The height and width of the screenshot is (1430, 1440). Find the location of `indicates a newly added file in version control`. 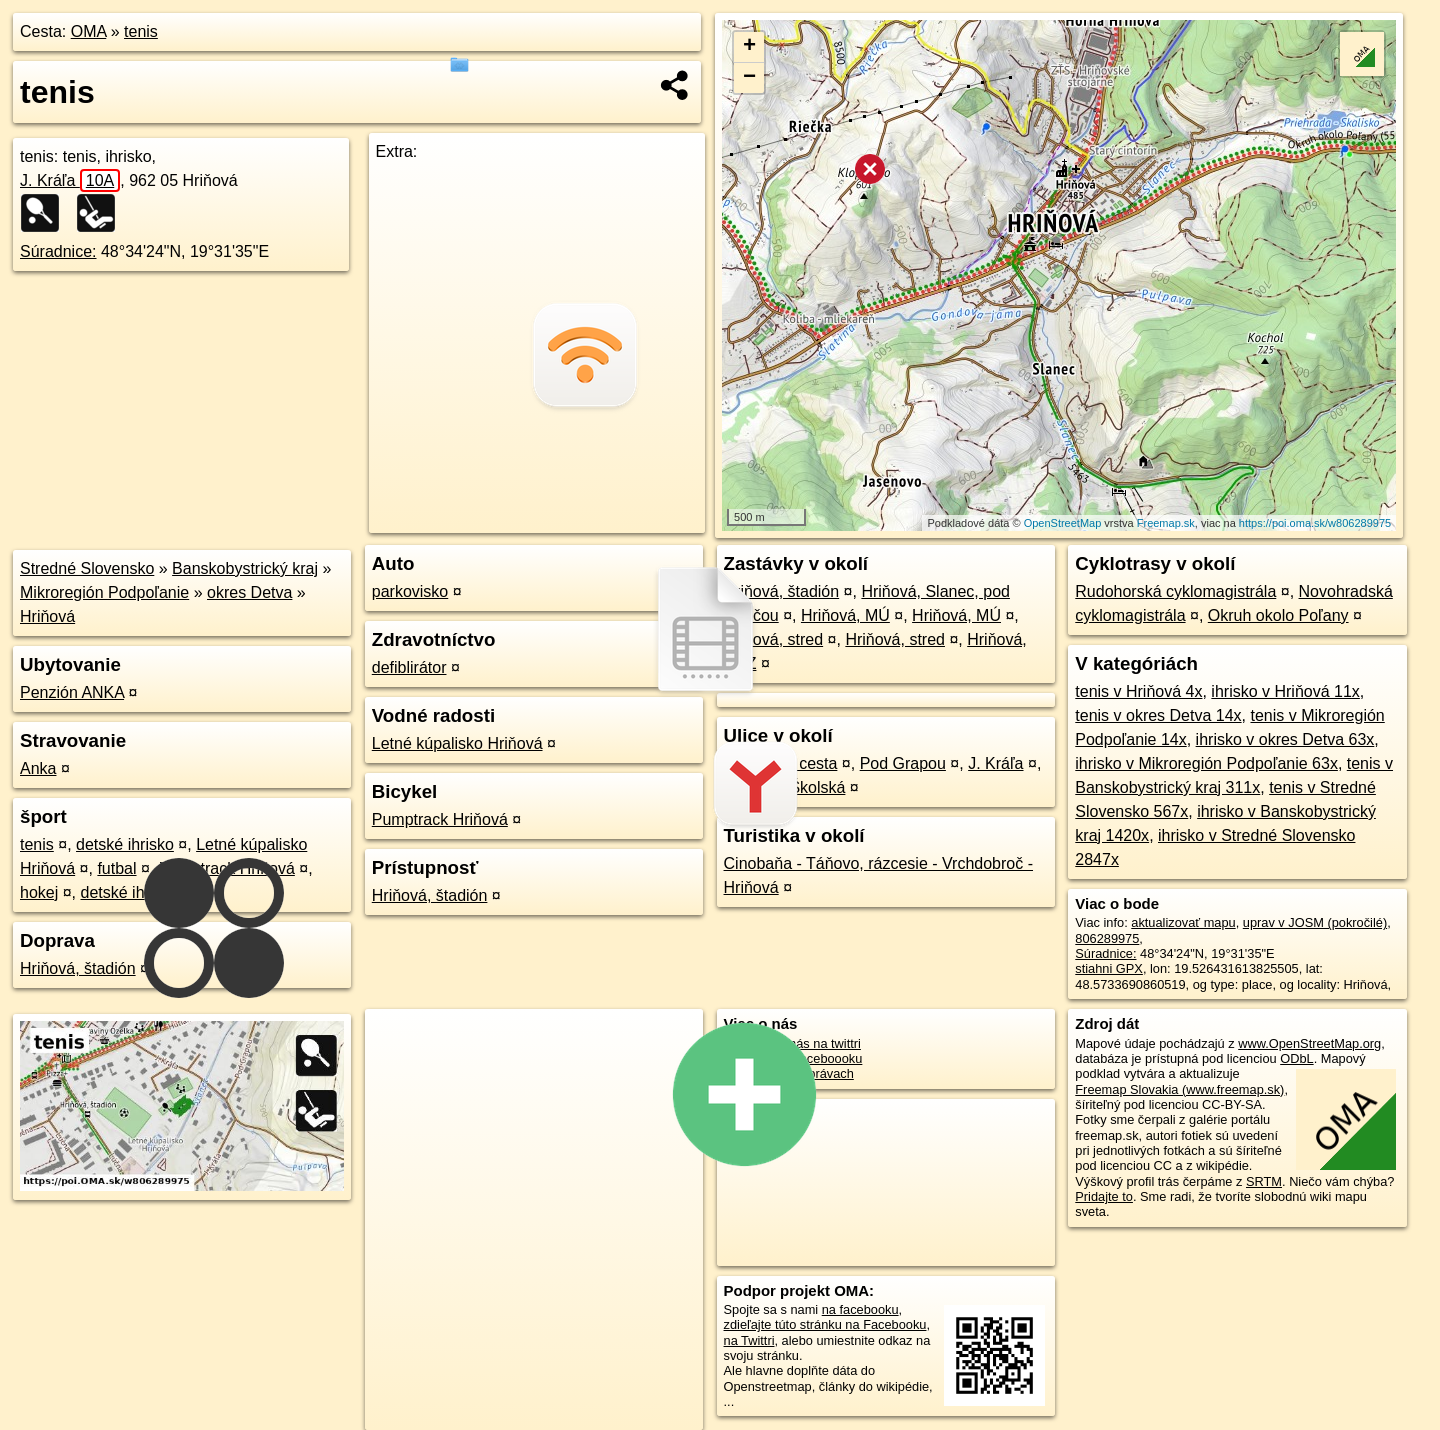

indicates a newly added file in version control is located at coordinates (744, 1094).